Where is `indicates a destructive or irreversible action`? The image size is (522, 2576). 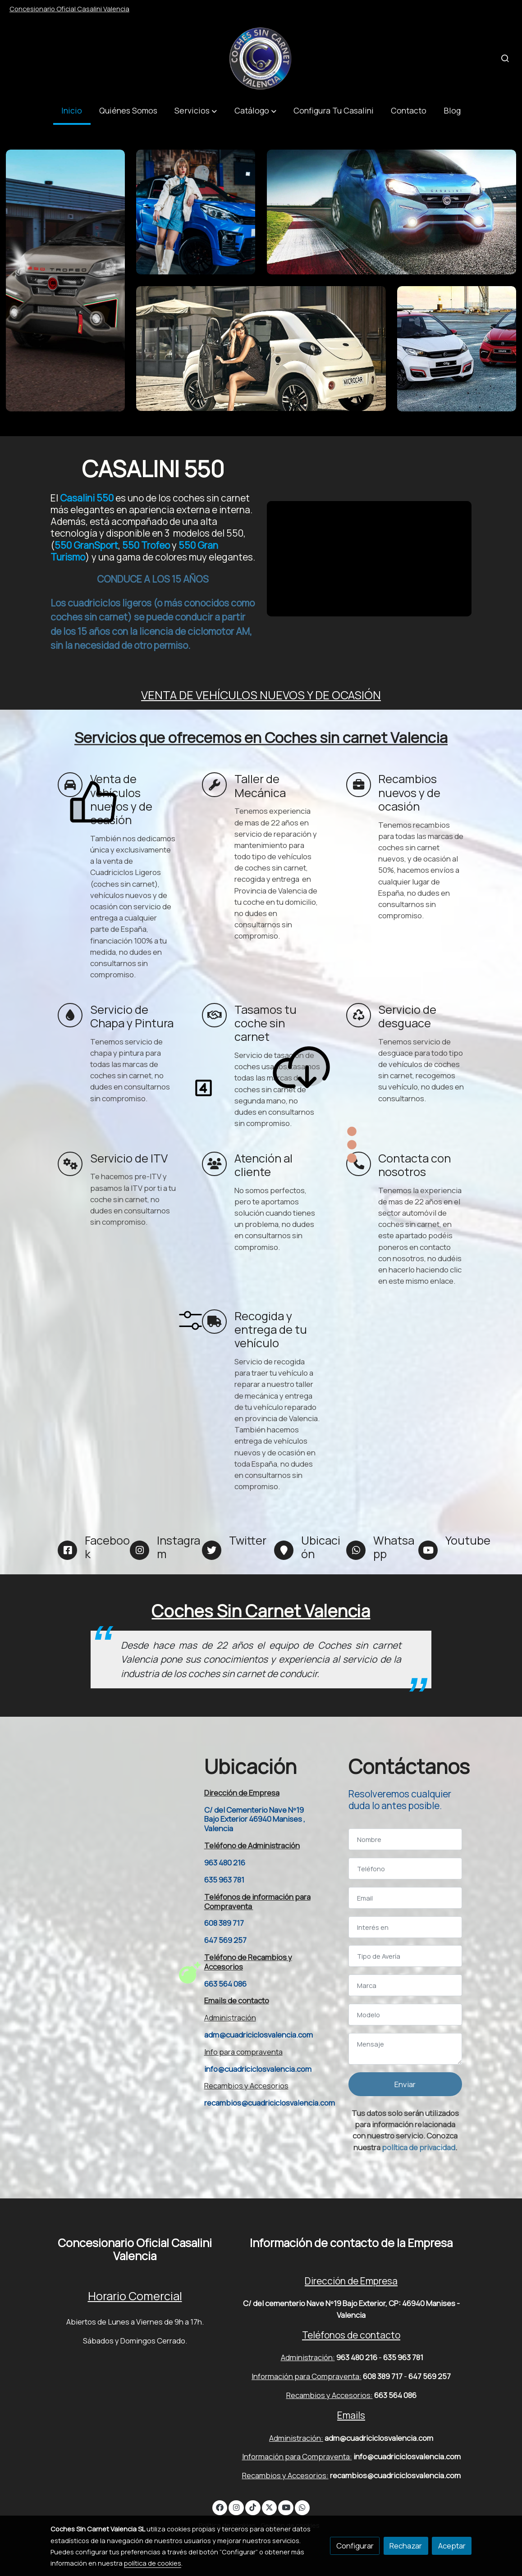 indicates a destructive or irreversible action is located at coordinates (189, 1973).